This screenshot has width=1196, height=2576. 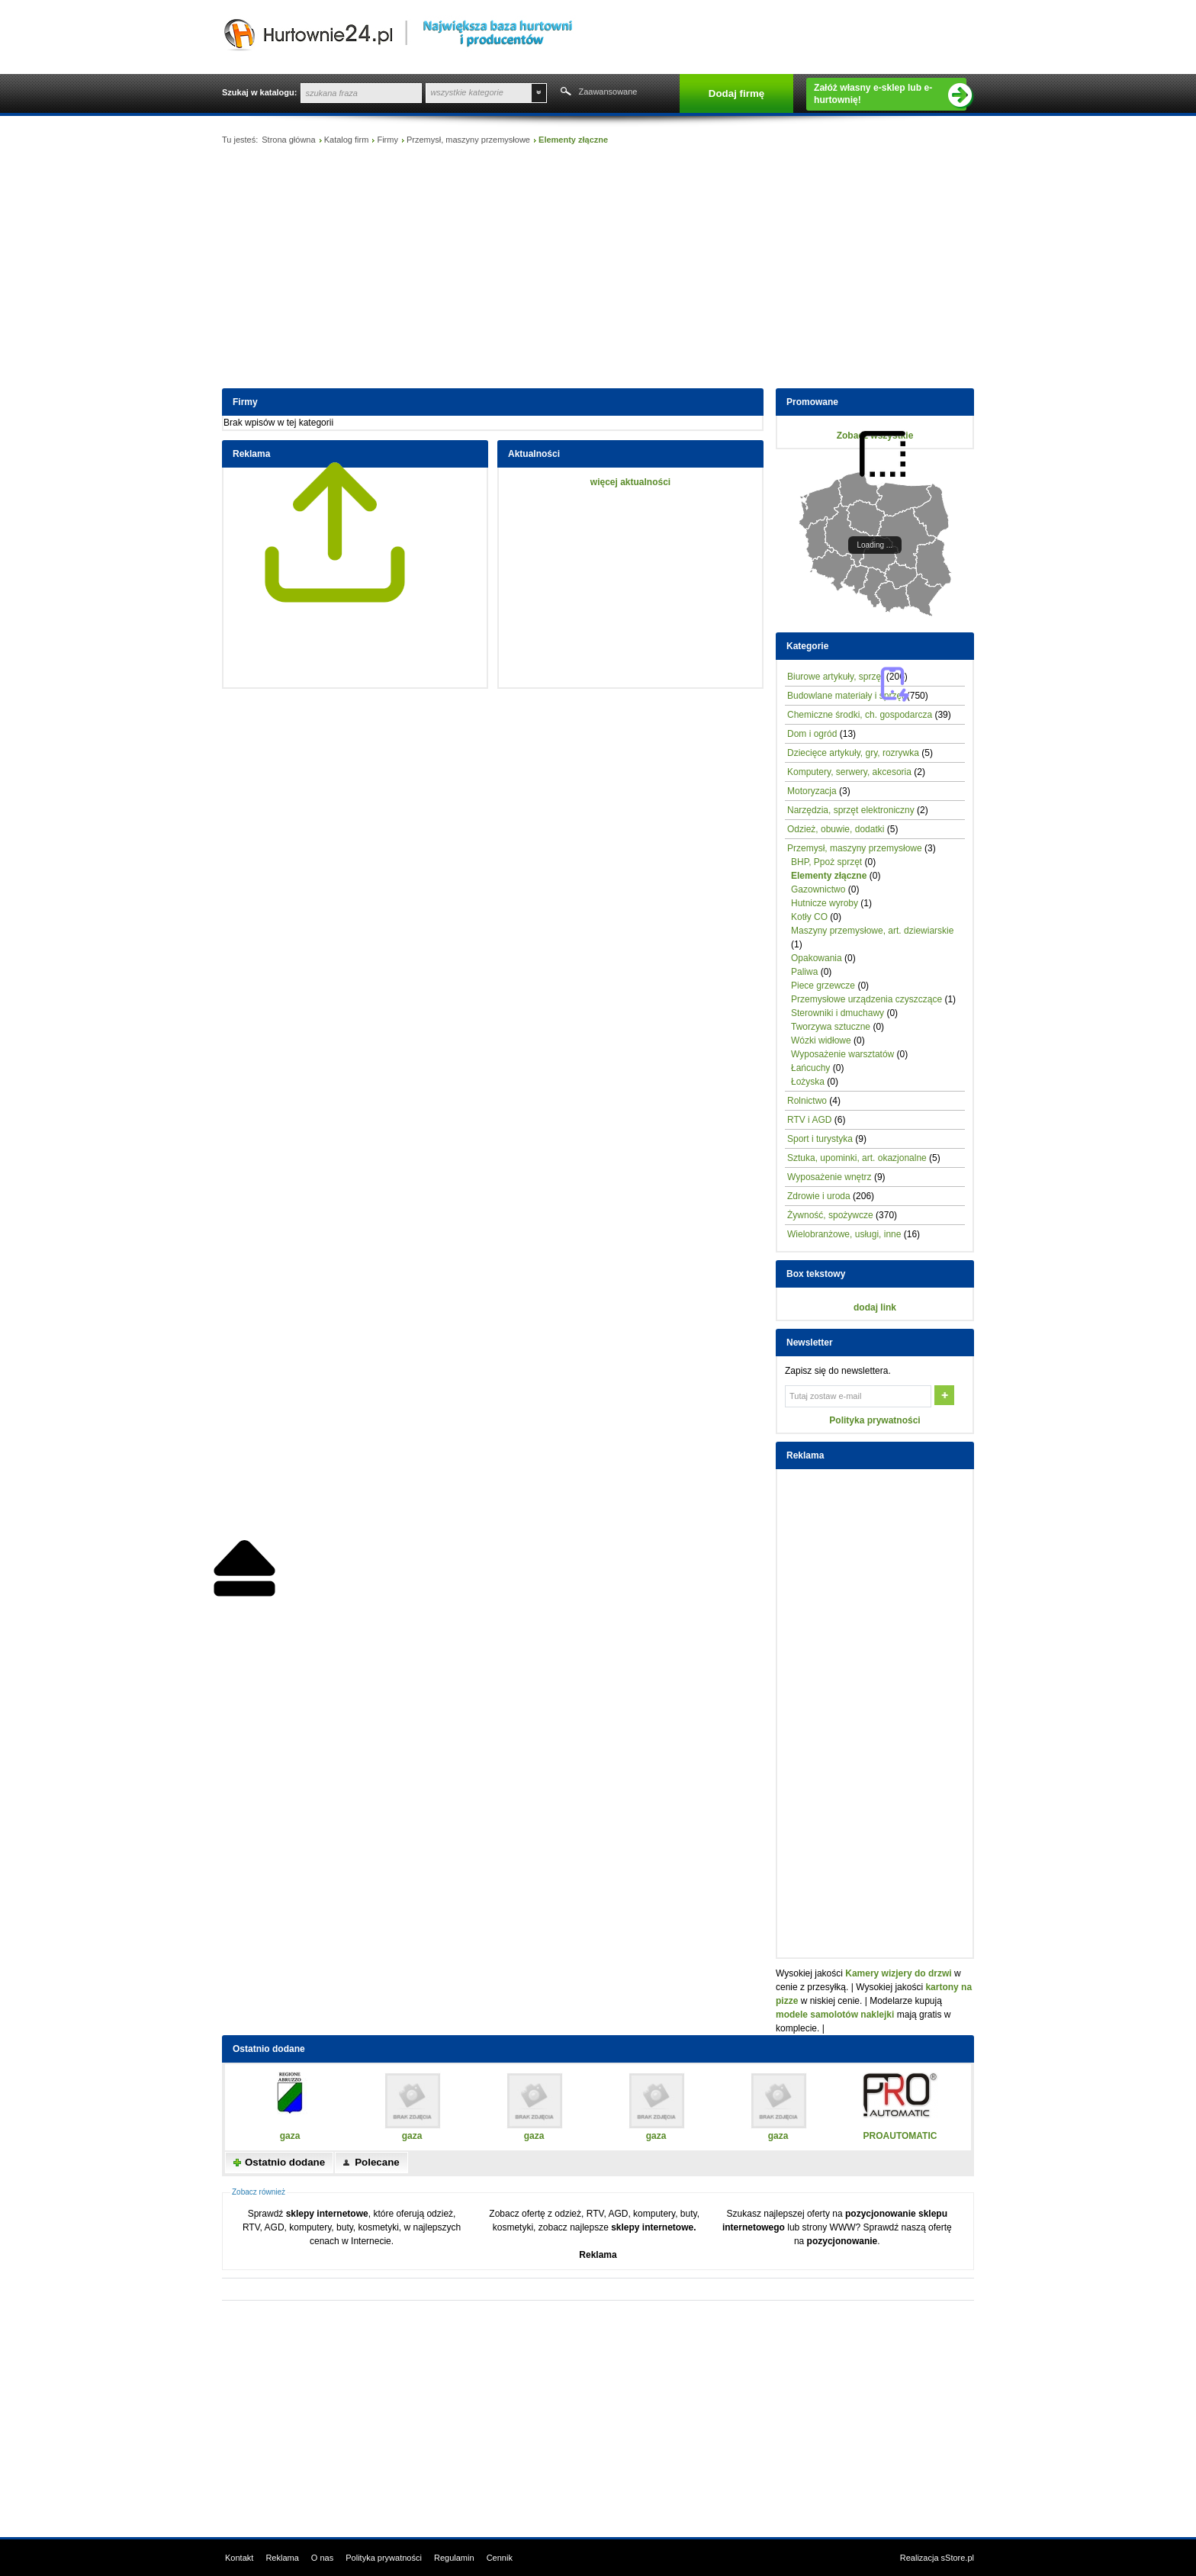 What do you see at coordinates (244, 1573) in the screenshot?
I see `eject a disc or removable media` at bounding box center [244, 1573].